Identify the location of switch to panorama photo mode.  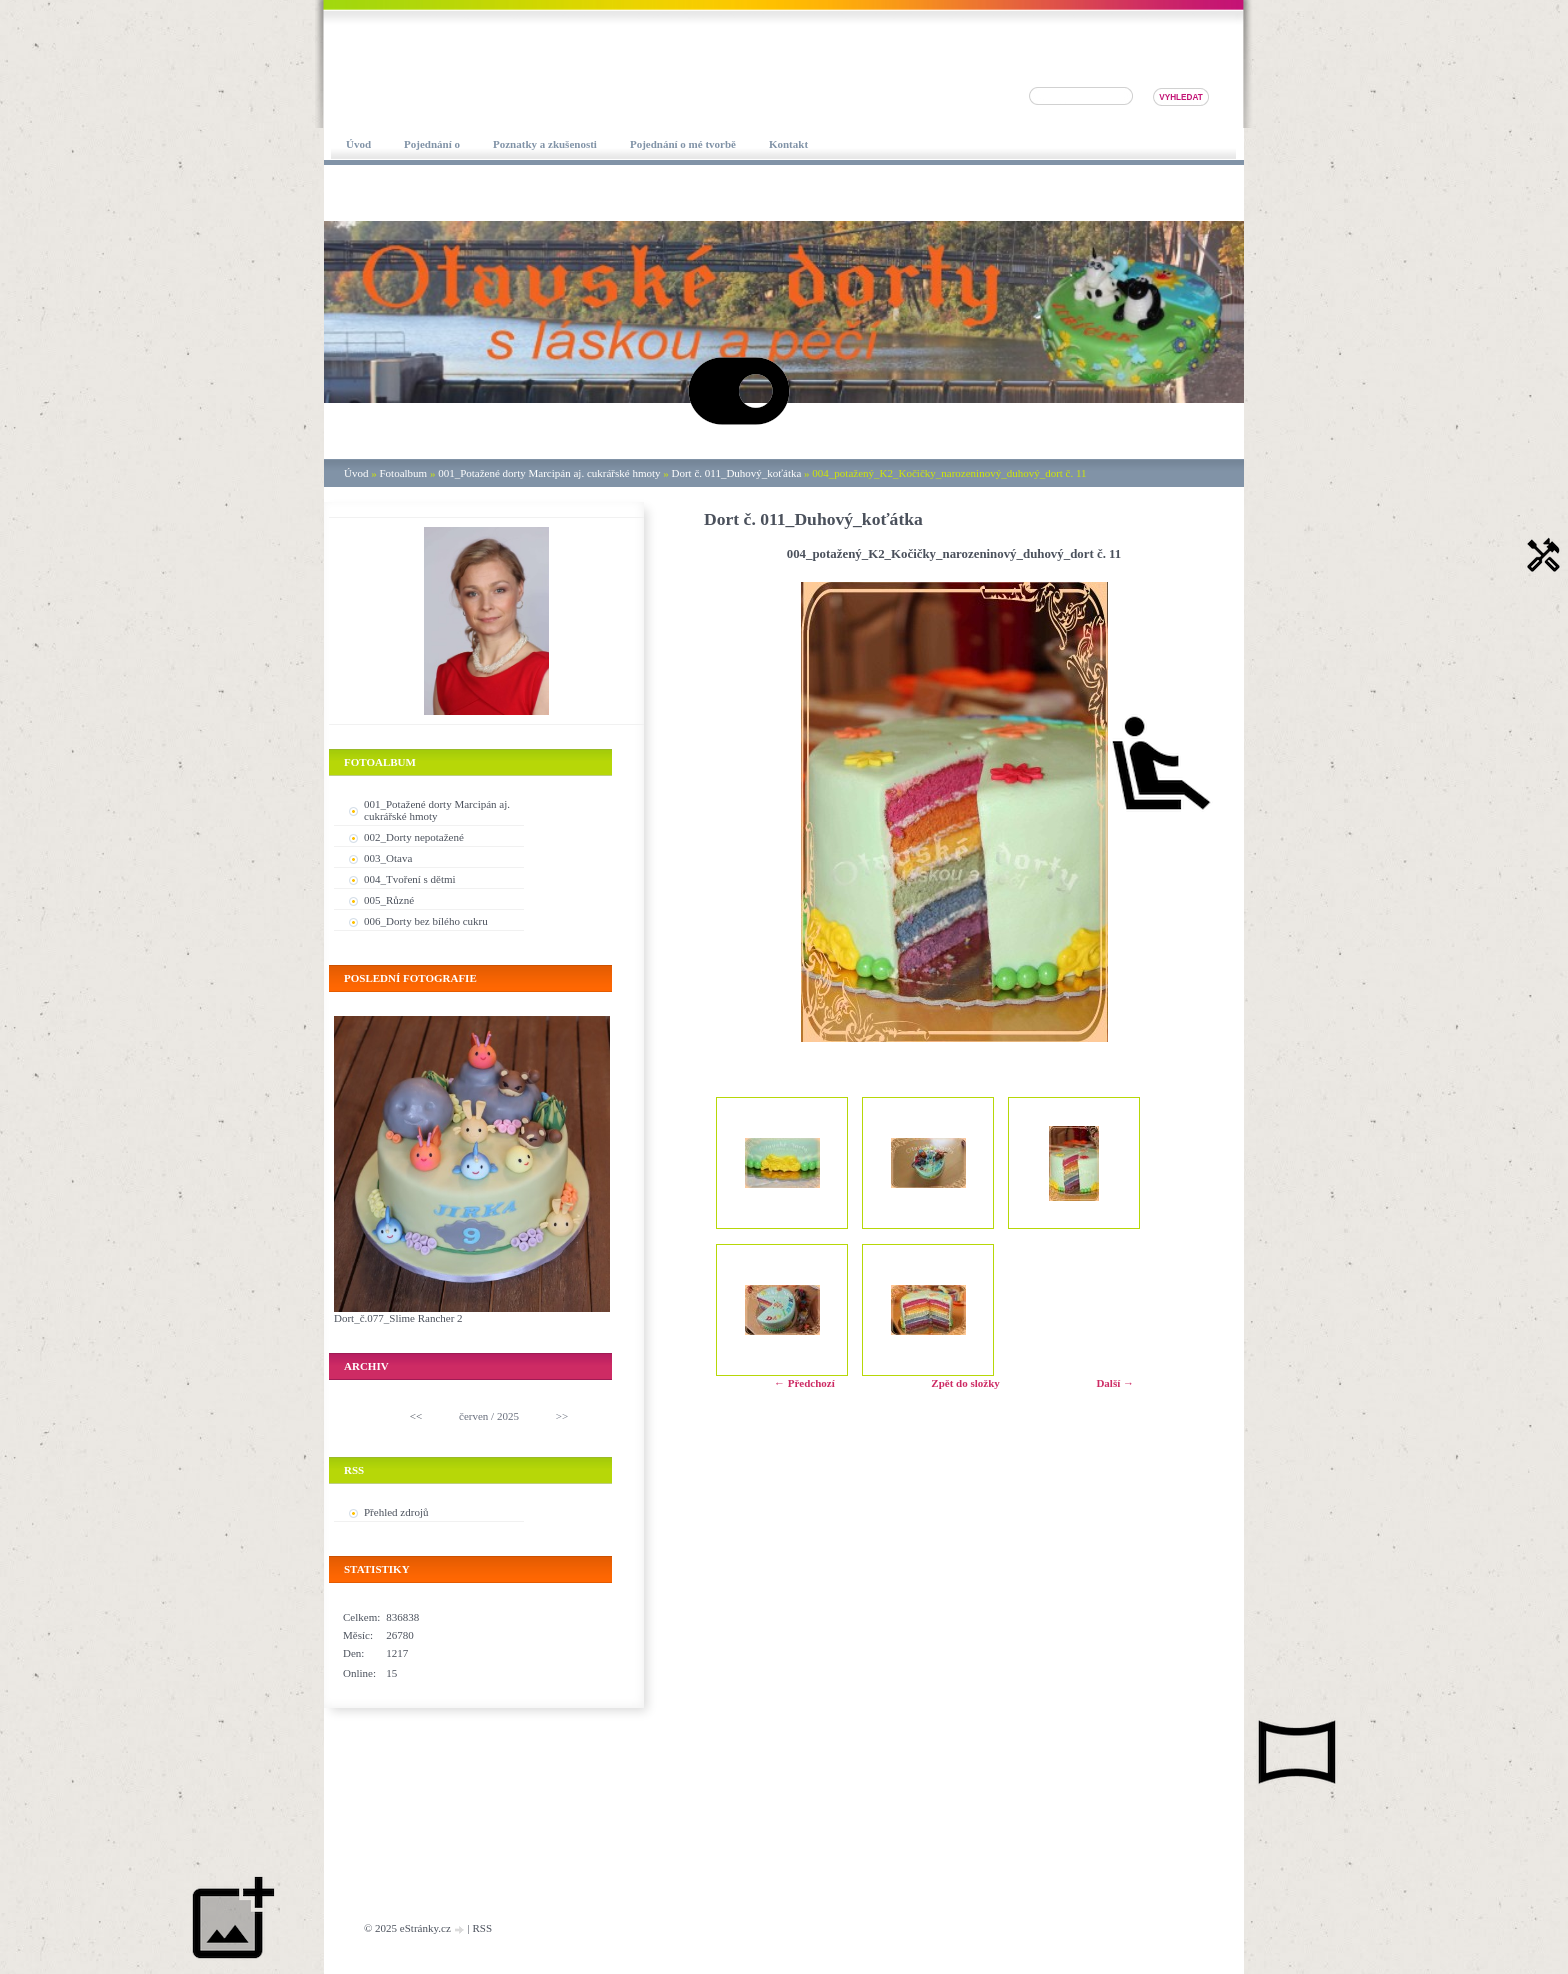
(1297, 1752).